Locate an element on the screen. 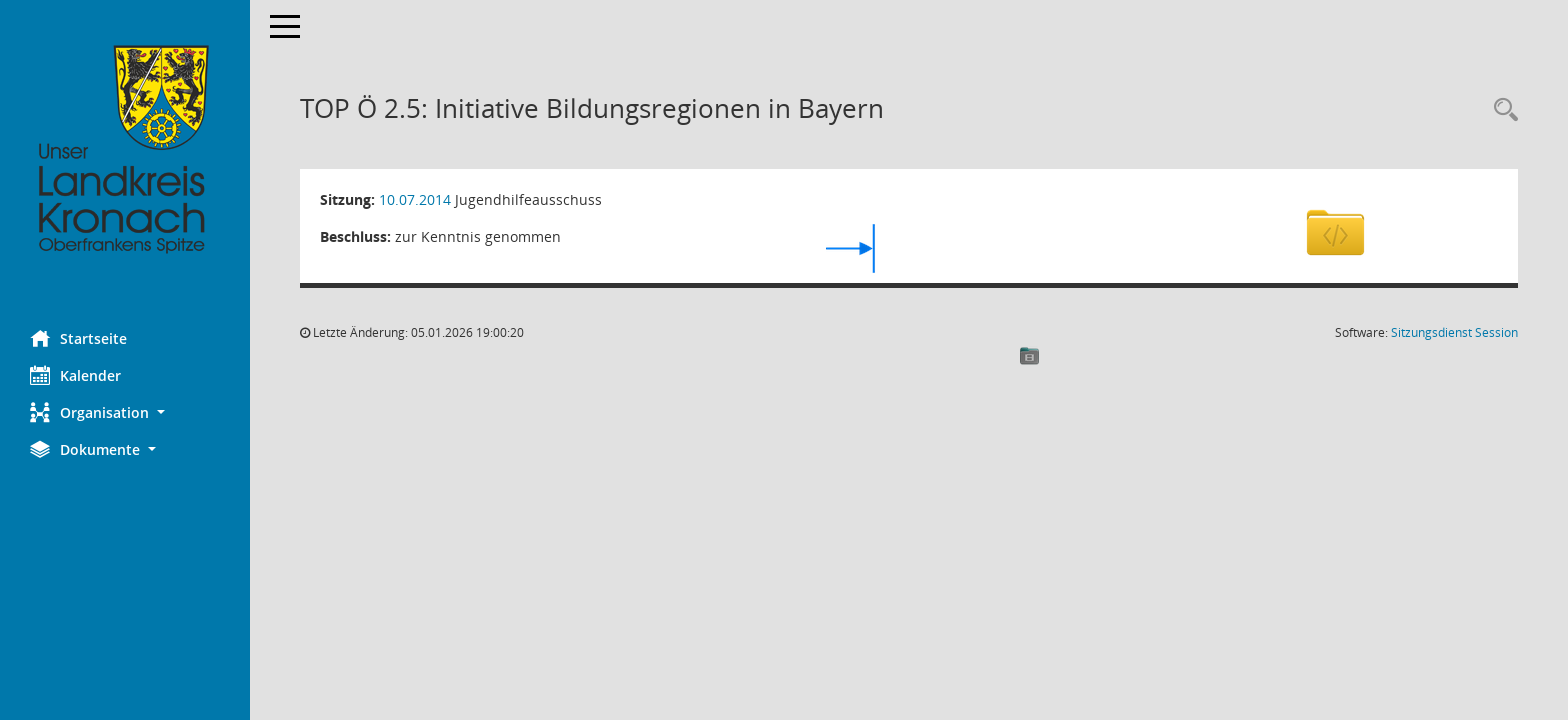 This screenshot has height=720, width=1568. go to the last item or page is located at coordinates (850, 248).